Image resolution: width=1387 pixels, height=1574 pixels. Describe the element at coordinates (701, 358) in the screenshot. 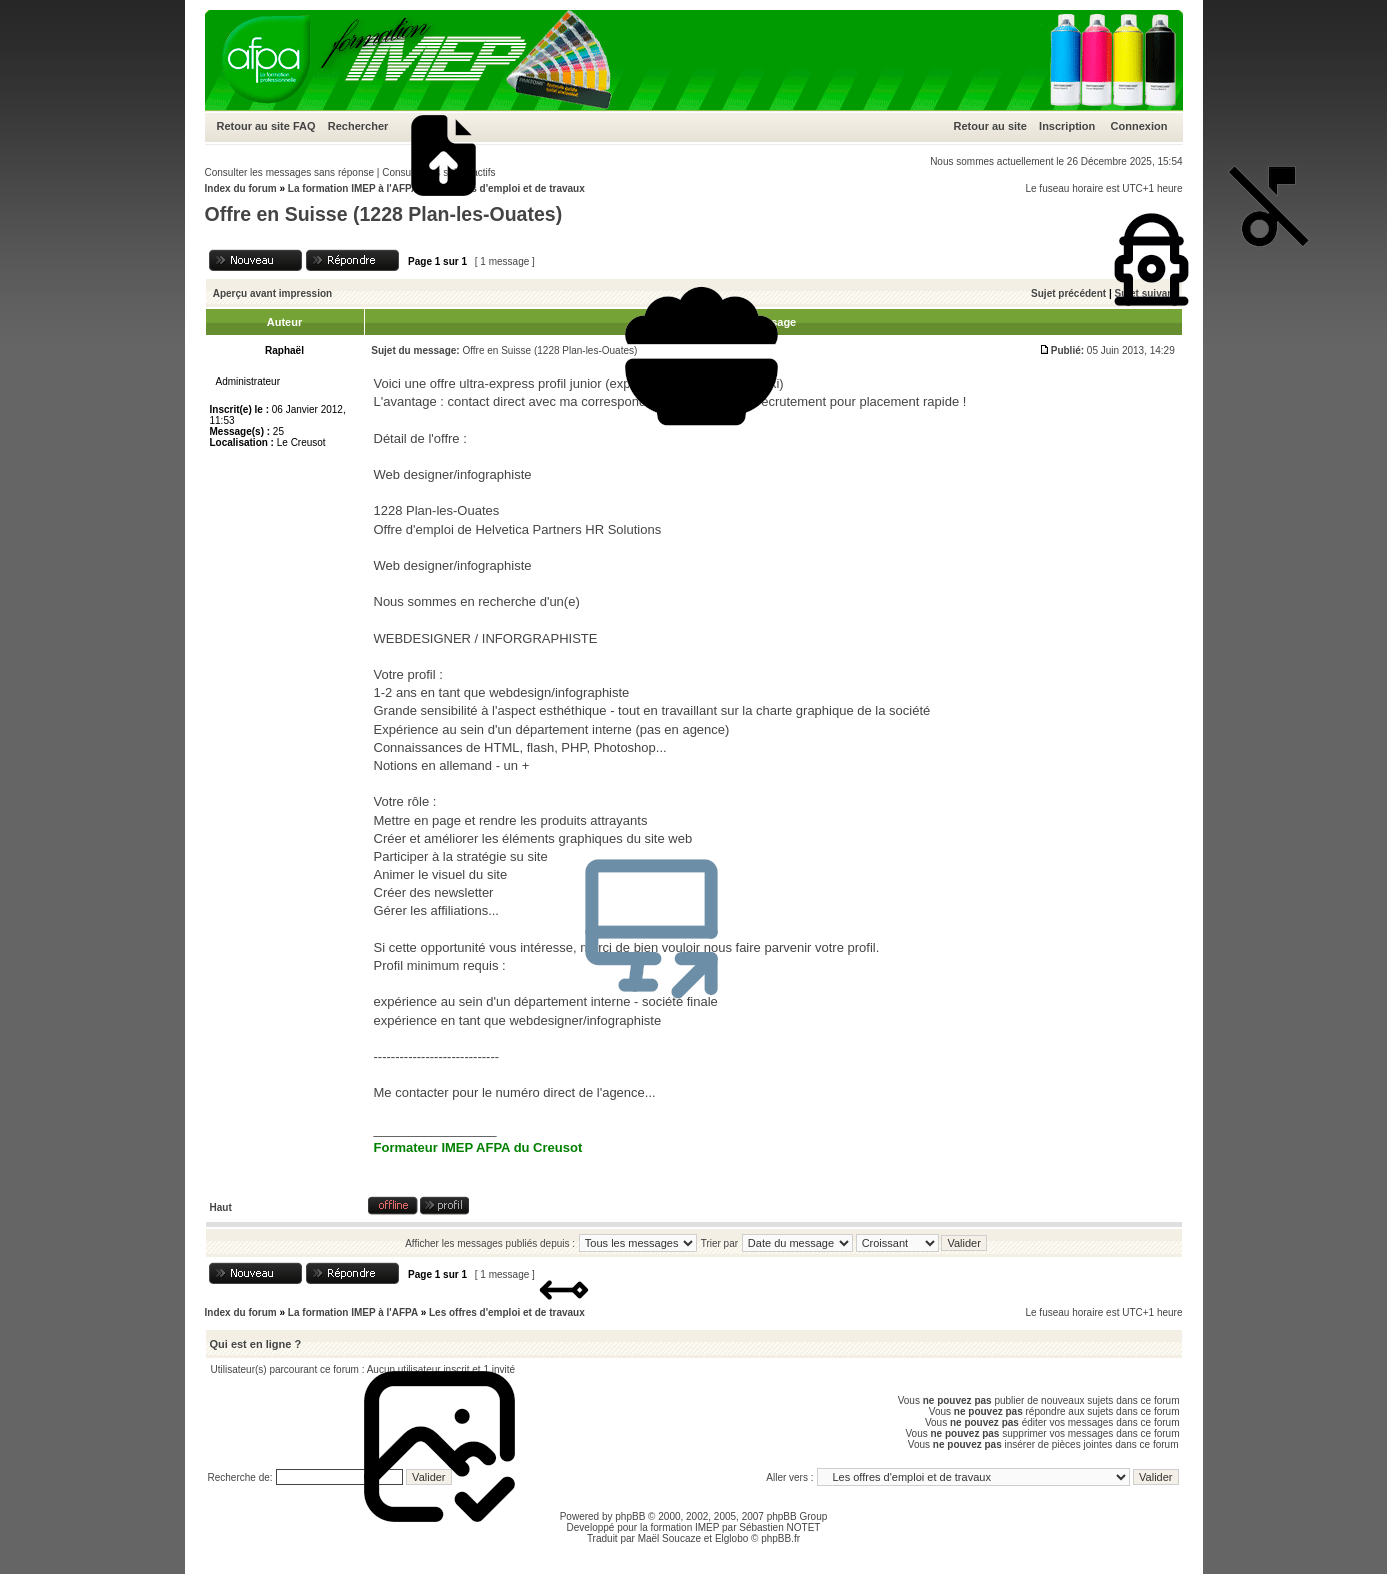

I see `view food or meal options` at that location.